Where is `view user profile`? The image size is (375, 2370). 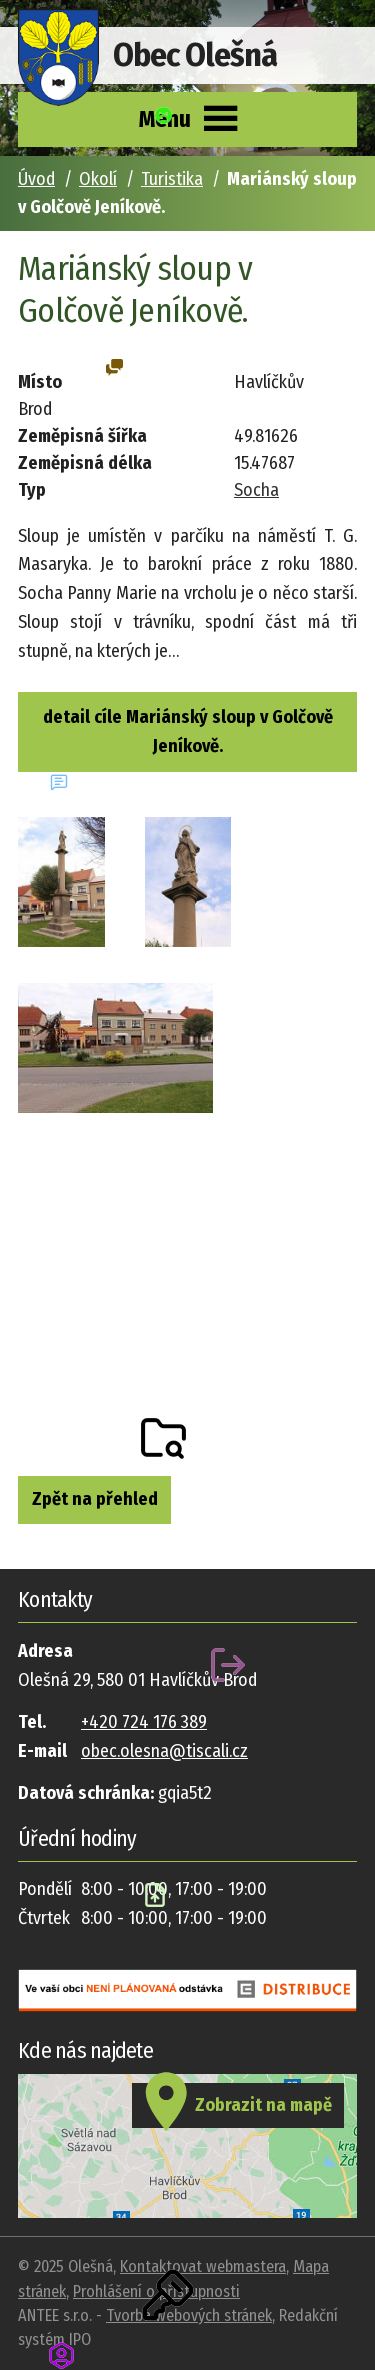 view user profile is located at coordinates (61, 2355).